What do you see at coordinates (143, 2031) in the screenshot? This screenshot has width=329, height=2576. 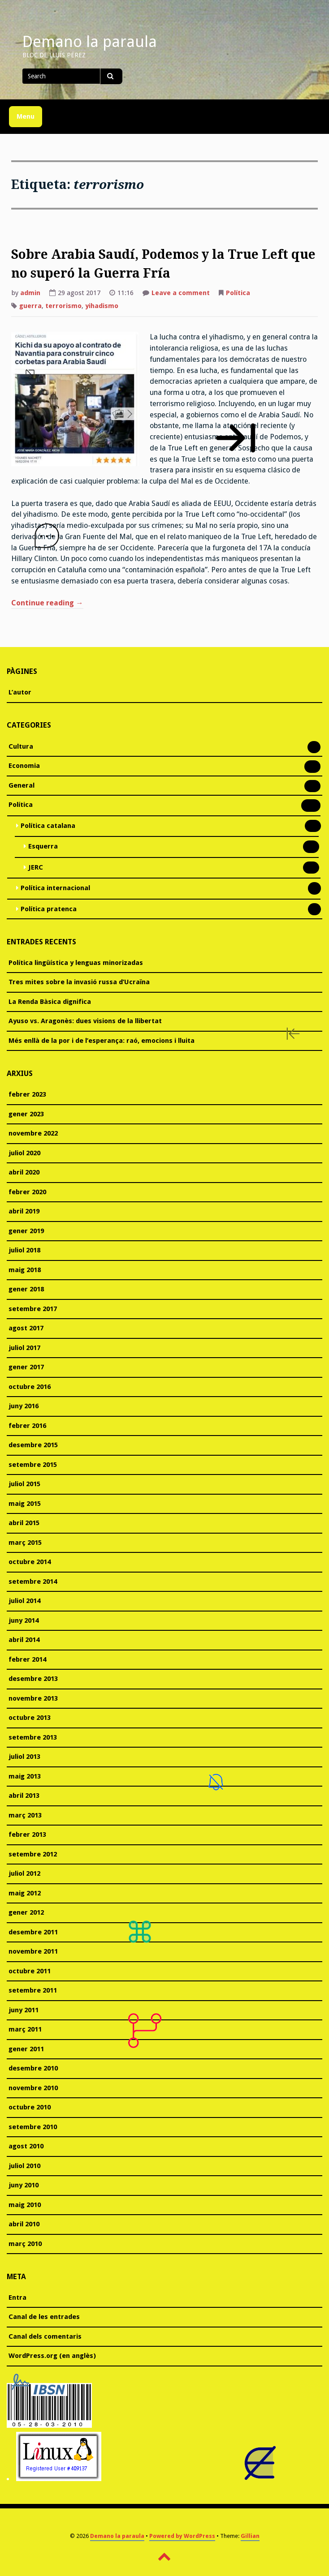 I see `view repository branches` at bounding box center [143, 2031].